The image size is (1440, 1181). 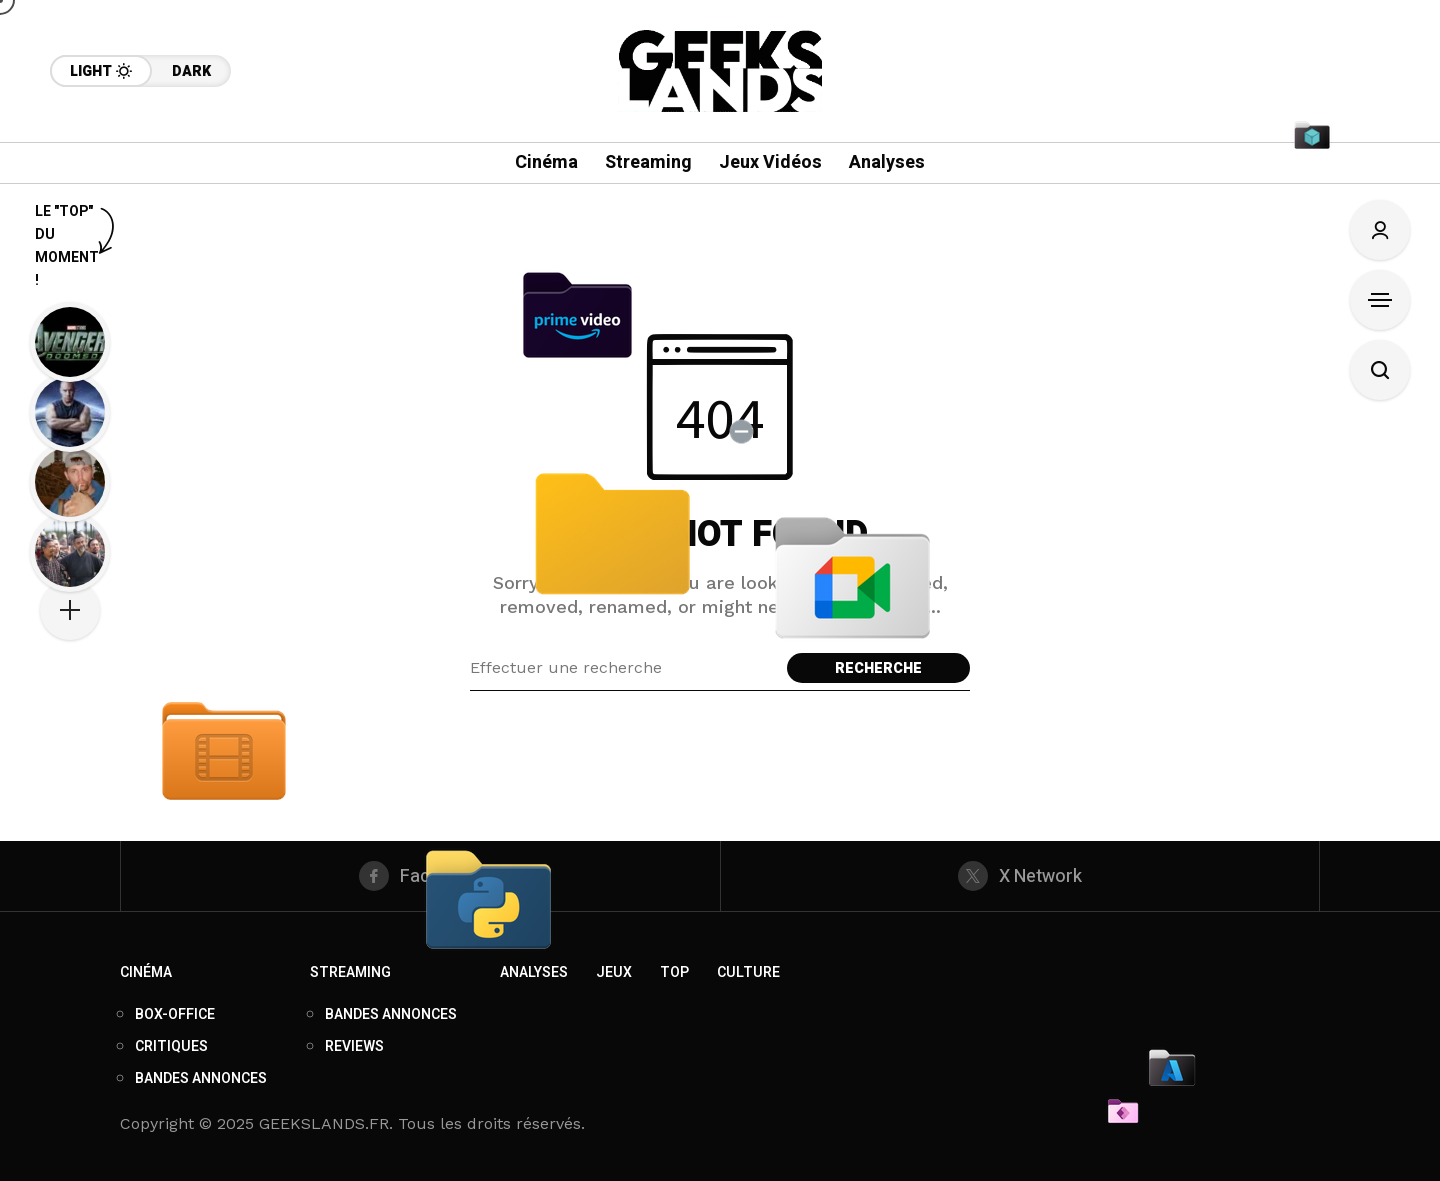 What do you see at coordinates (488, 903) in the screenshot?
I see `folder containing python project files` at bounding box center [488, 903].